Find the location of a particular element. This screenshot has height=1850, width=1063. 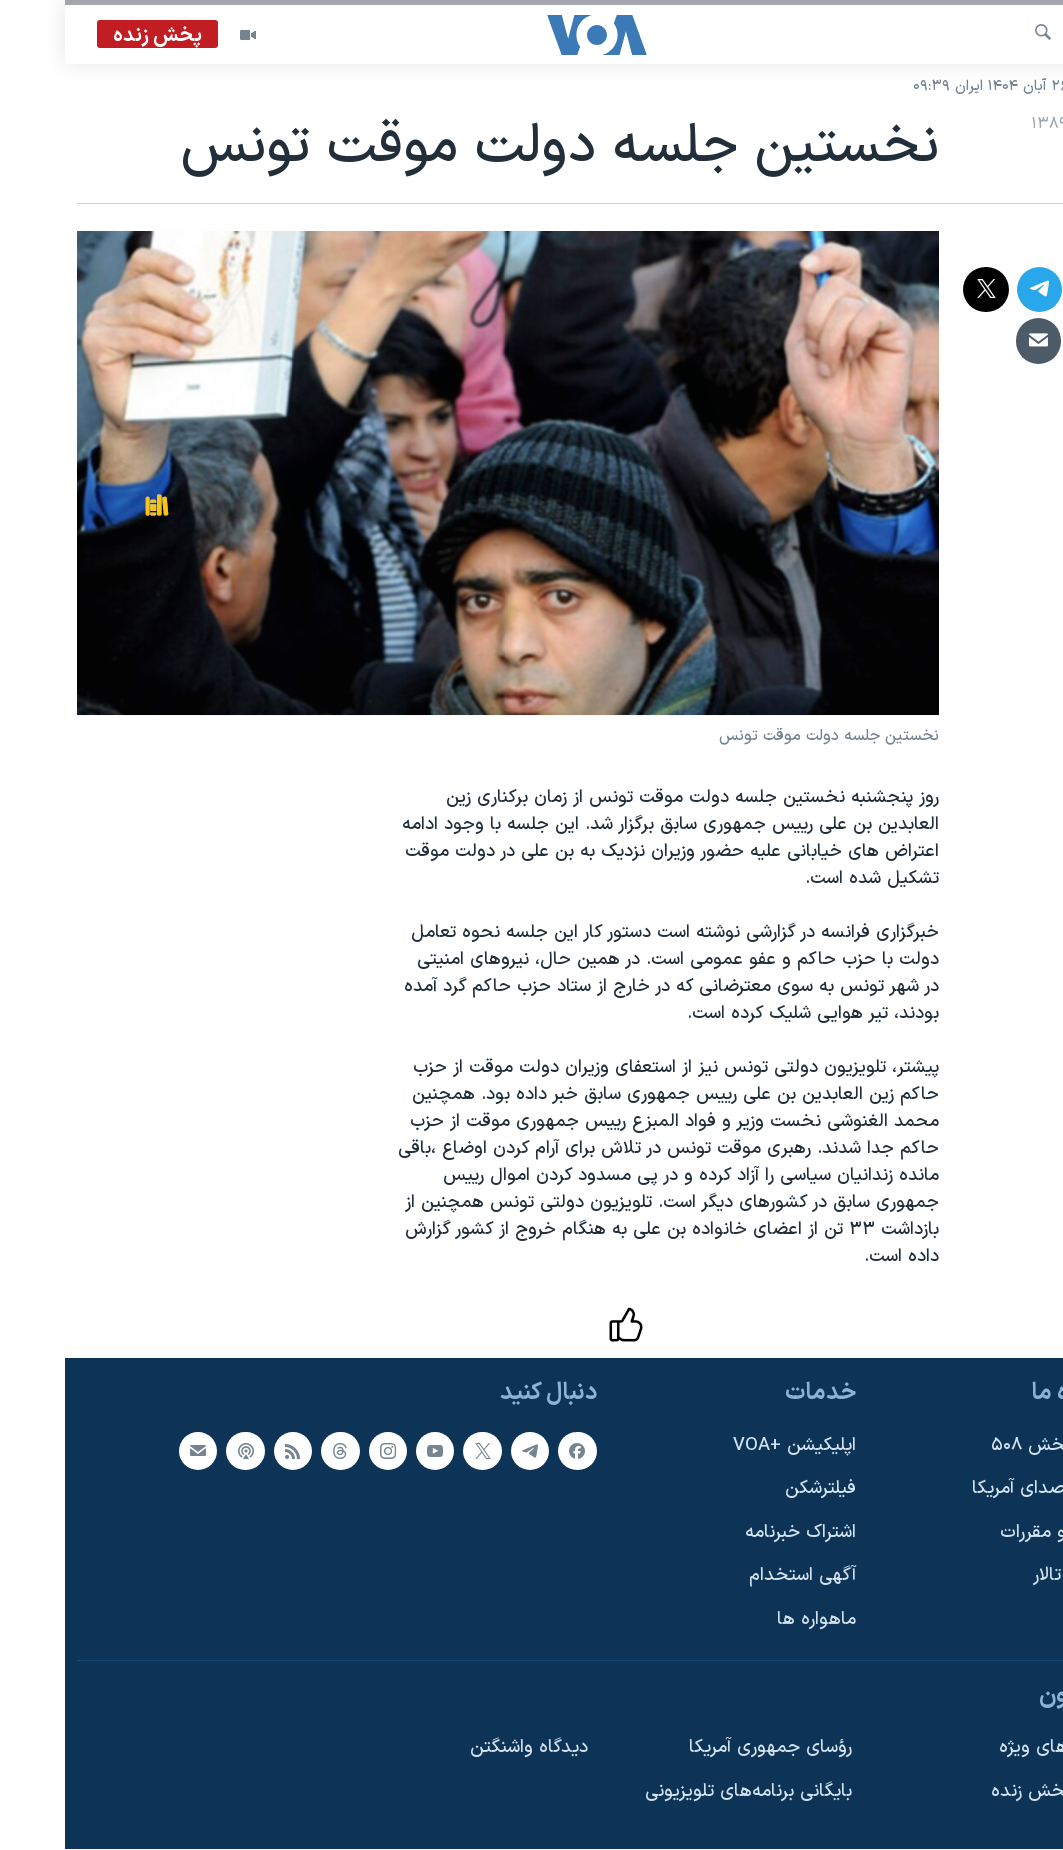

access your saved content library is located at coordinates (157, 505).